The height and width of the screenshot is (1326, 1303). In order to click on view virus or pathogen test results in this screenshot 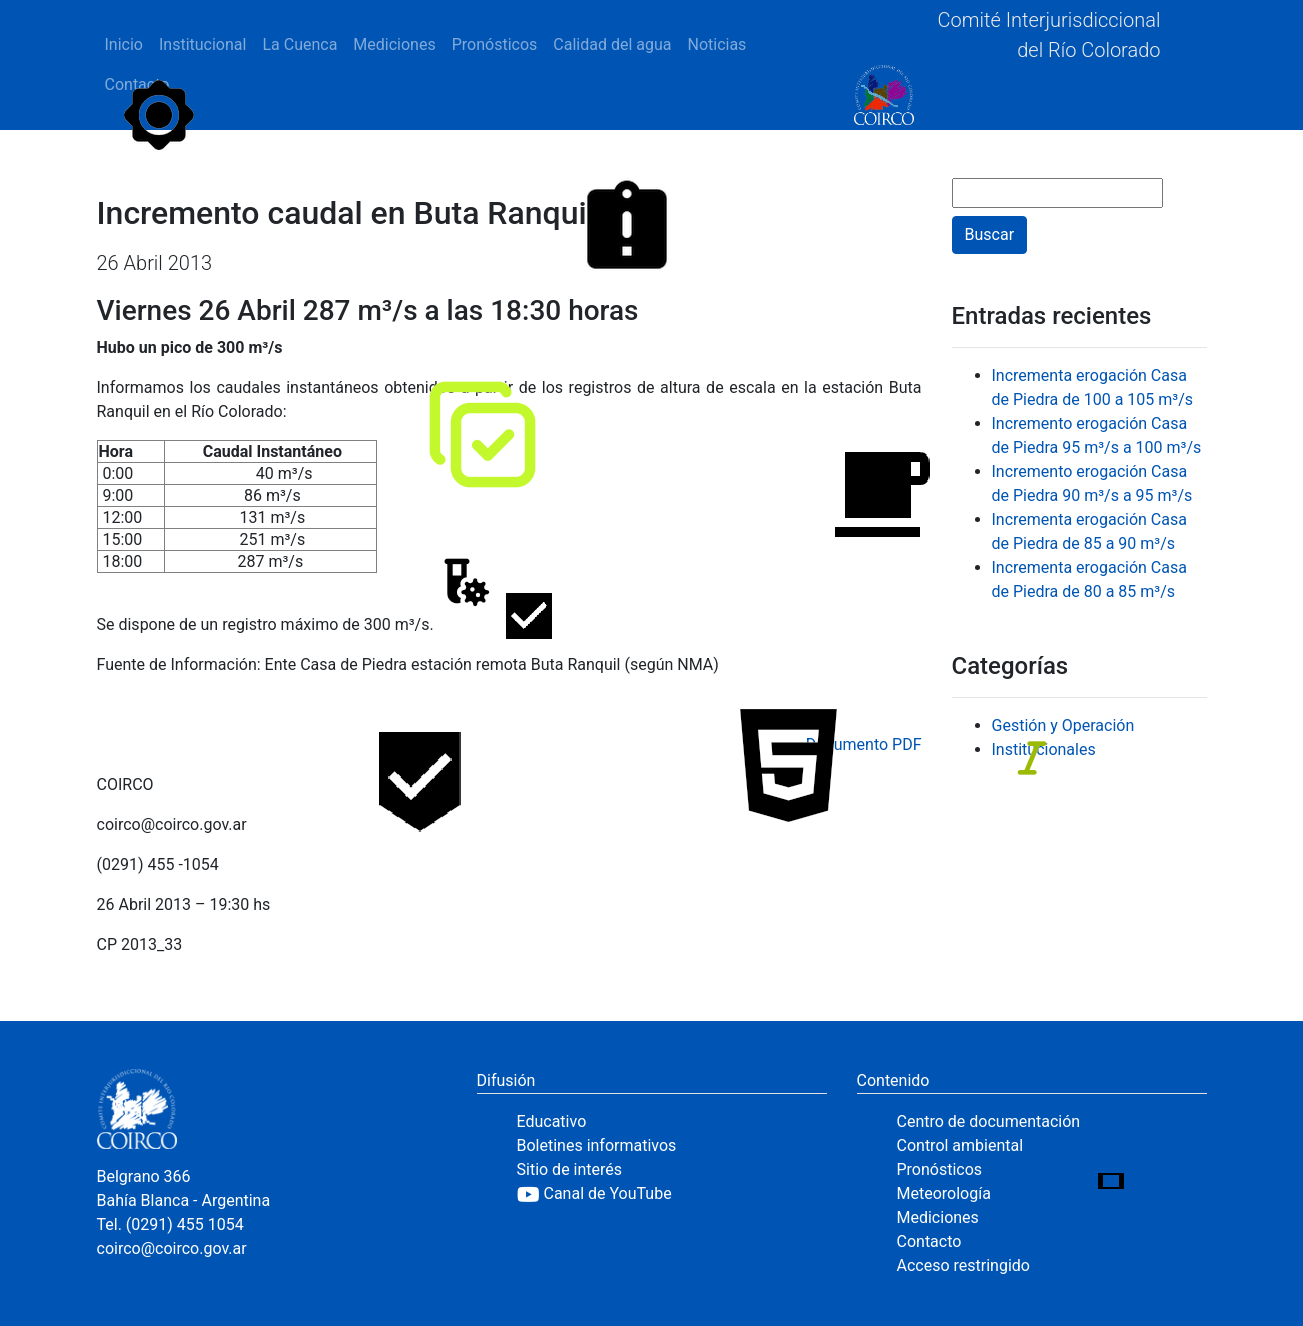, I will do `click(464, 581)`.